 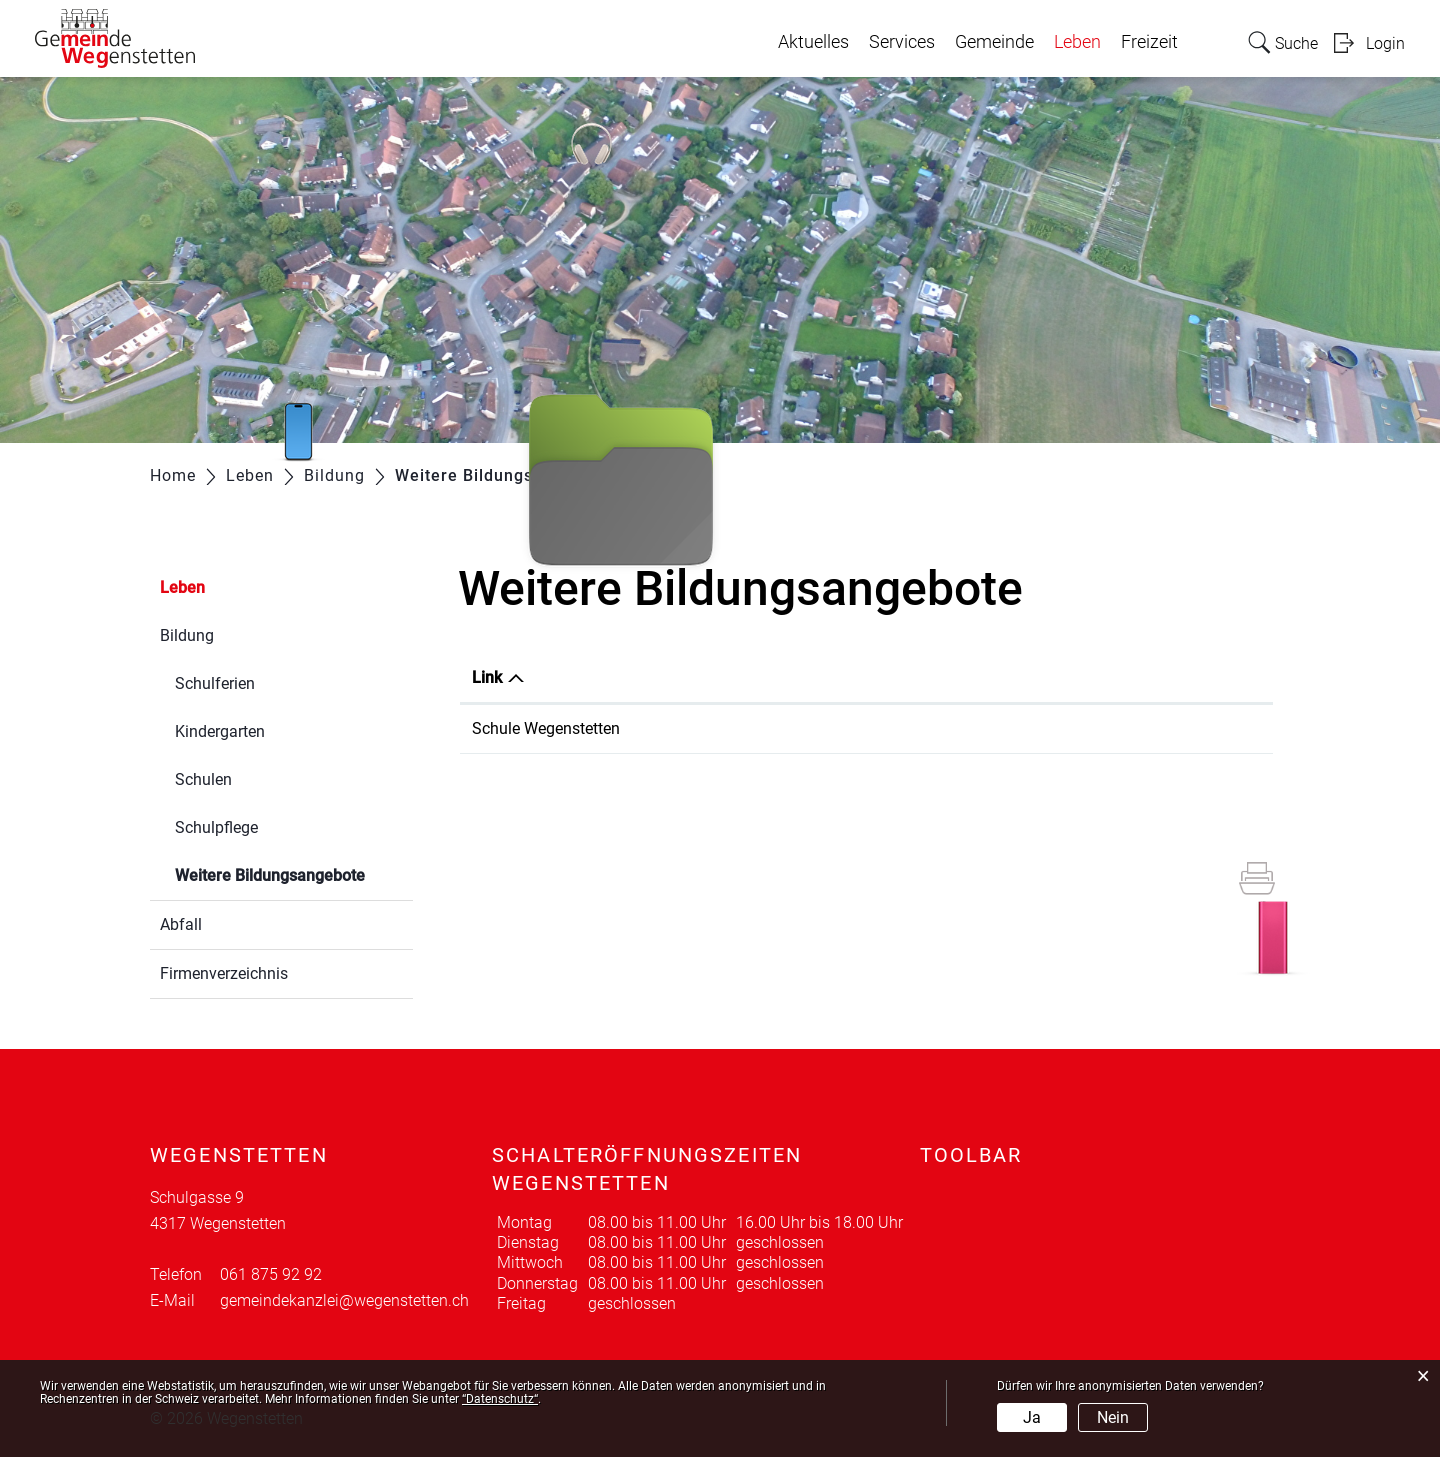 I want to click on iPod nano device connected, so click(x=1273, y=939).